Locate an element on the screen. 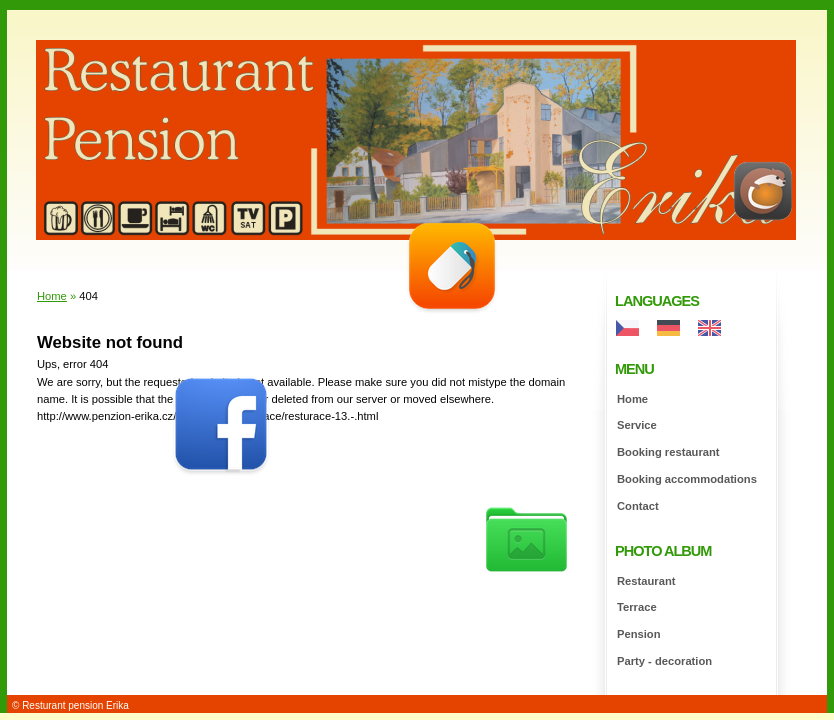 The width and height of the screenshot is (834, 720). open lutris gaming platform is located at coordinates (763, 191).